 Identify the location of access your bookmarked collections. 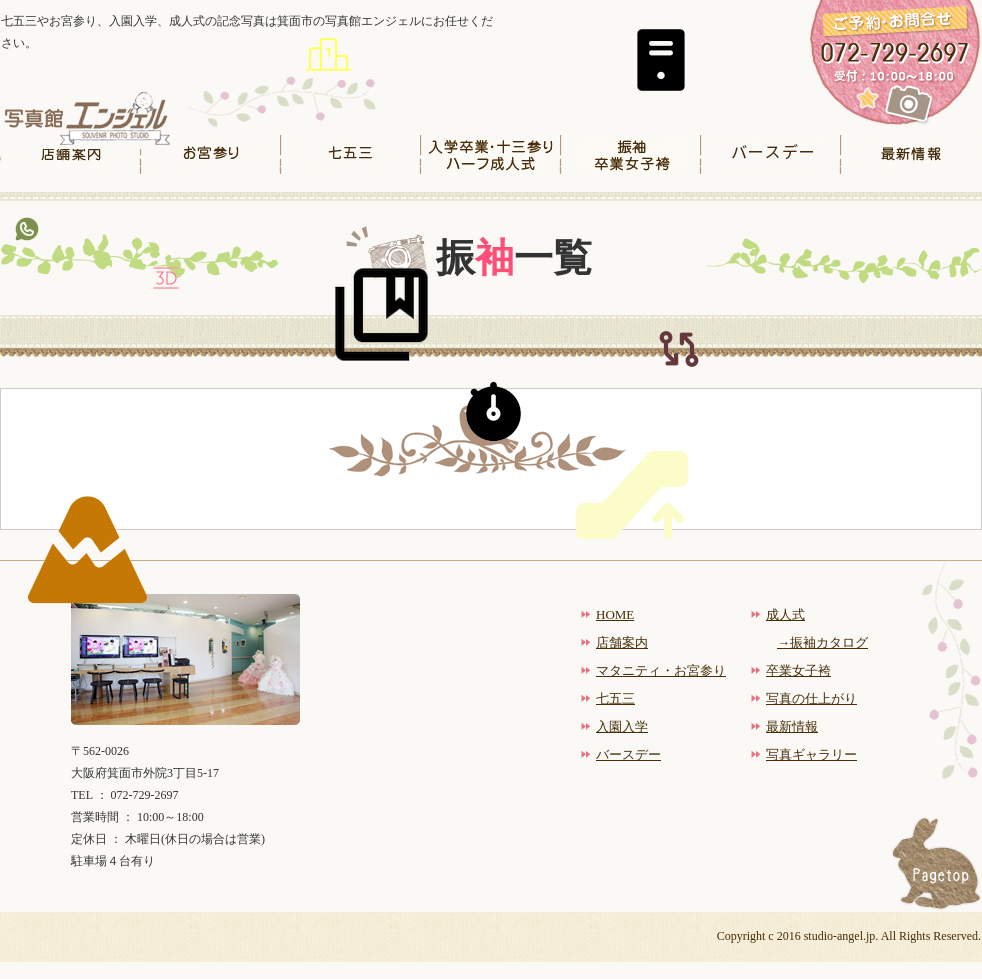
(381, 314).